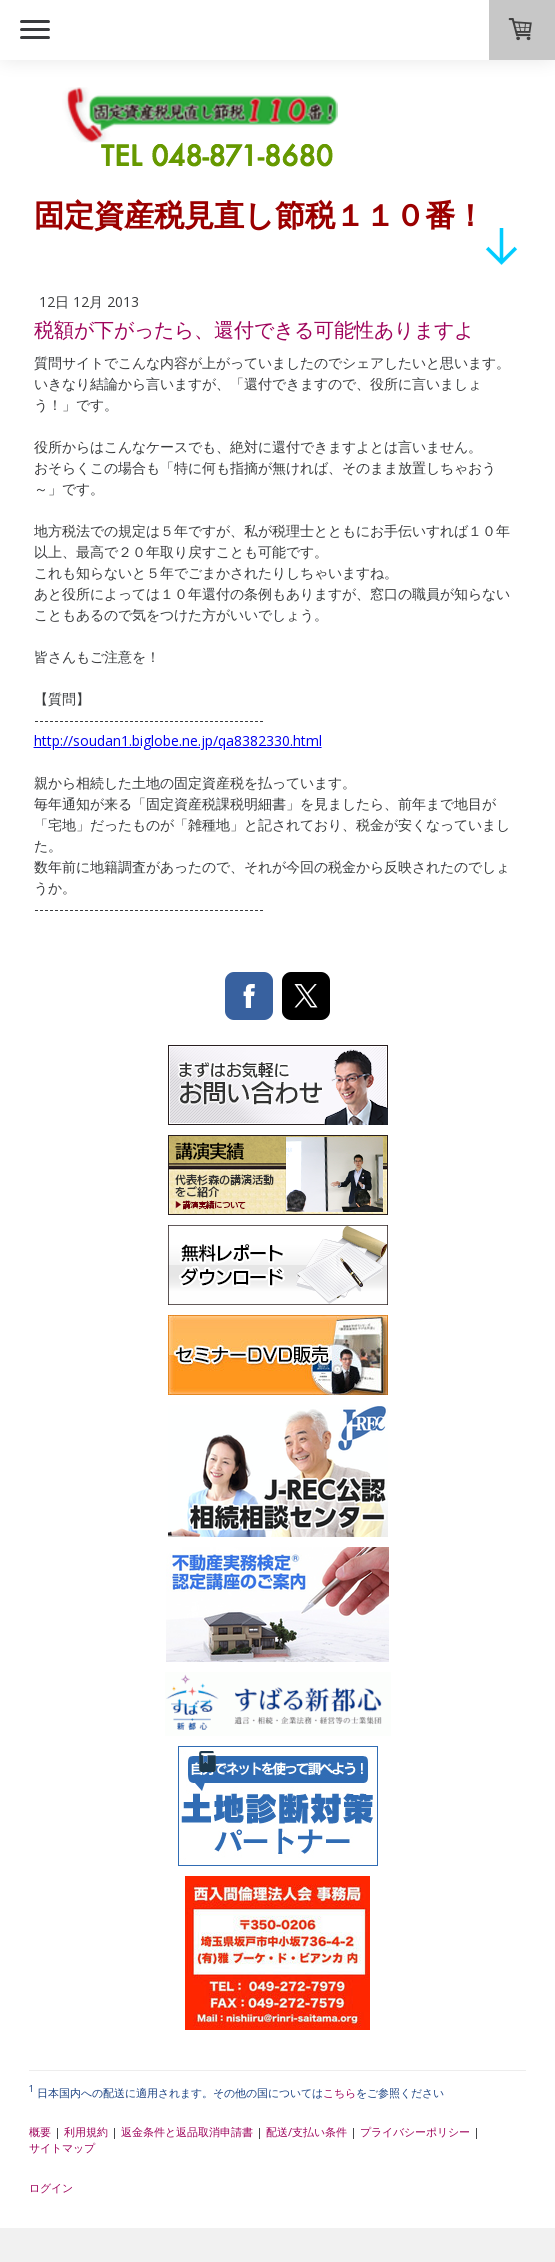  I want to click on access bookmarked content or saved references, so click(207, 1761).